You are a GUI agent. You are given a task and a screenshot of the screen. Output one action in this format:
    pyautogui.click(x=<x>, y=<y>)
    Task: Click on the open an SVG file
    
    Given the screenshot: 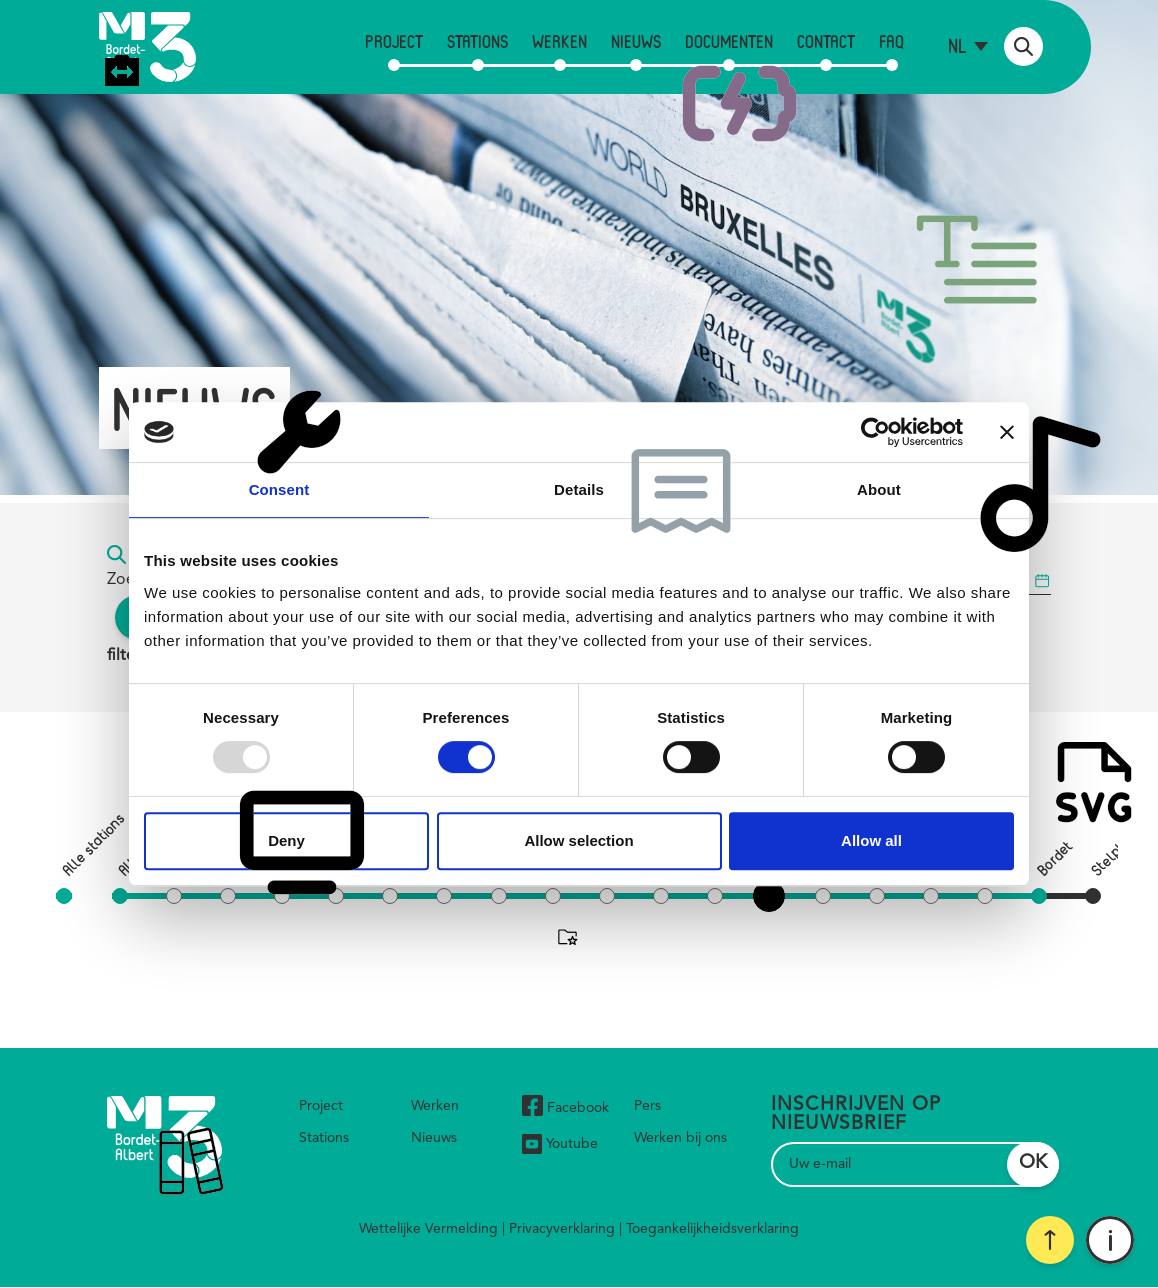 What is the action you would take?
    pyautogui.click(x=1094, y=785)
    